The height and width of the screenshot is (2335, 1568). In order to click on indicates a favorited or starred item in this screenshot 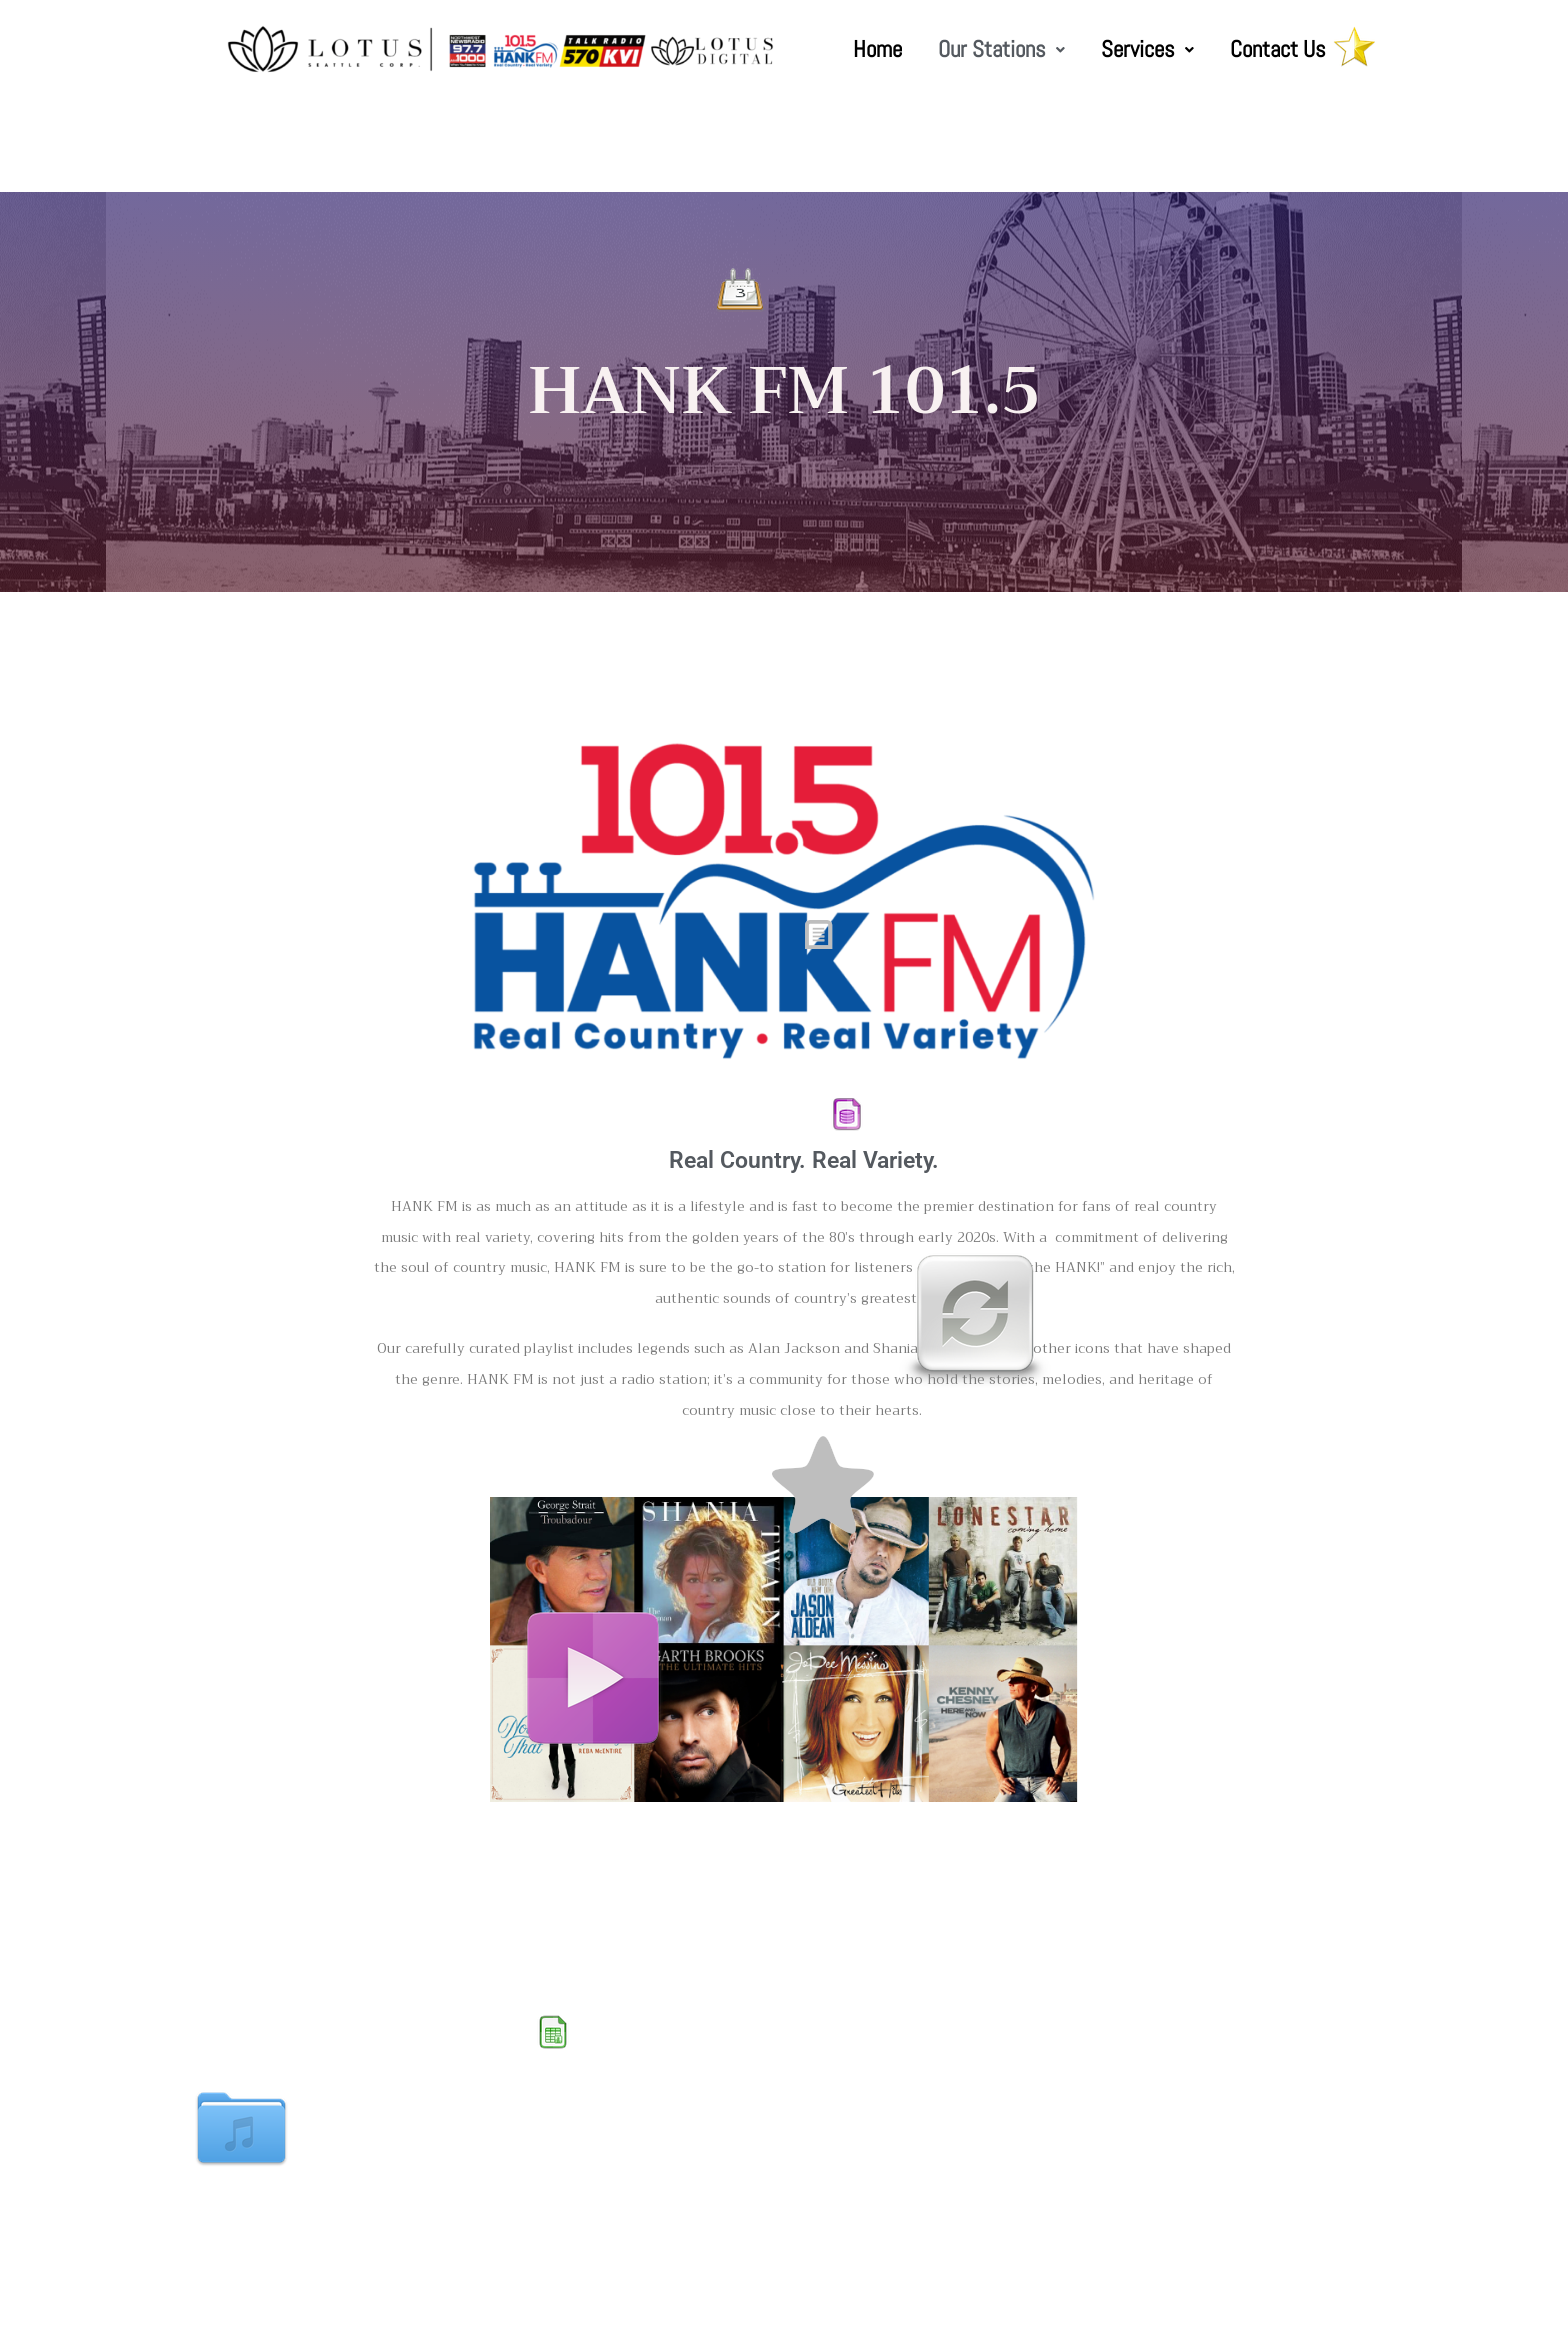, I will do `click(823, 1489)`.